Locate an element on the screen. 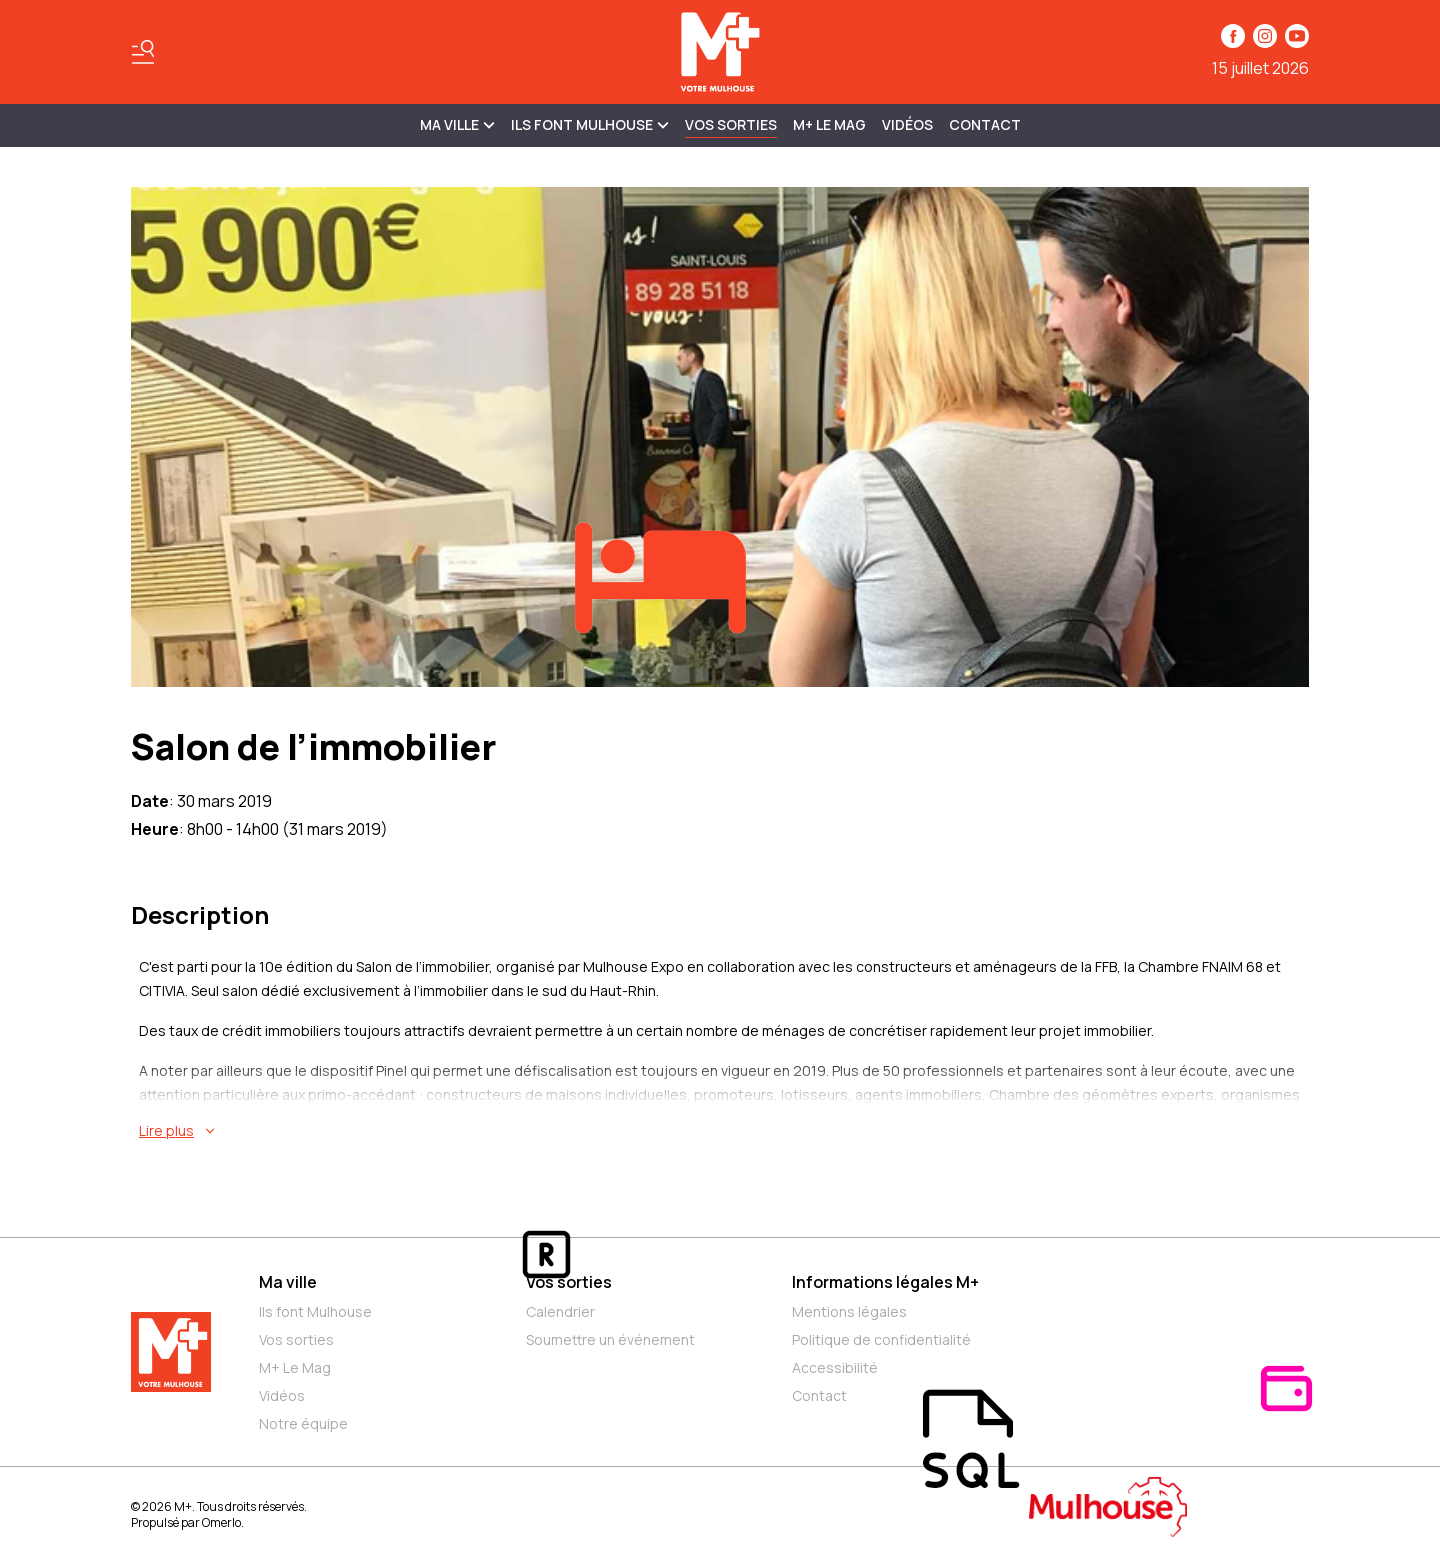 This screenshot has width=1440, height=1547. book a hotel or accommodation is located at coordinates (660, 573).